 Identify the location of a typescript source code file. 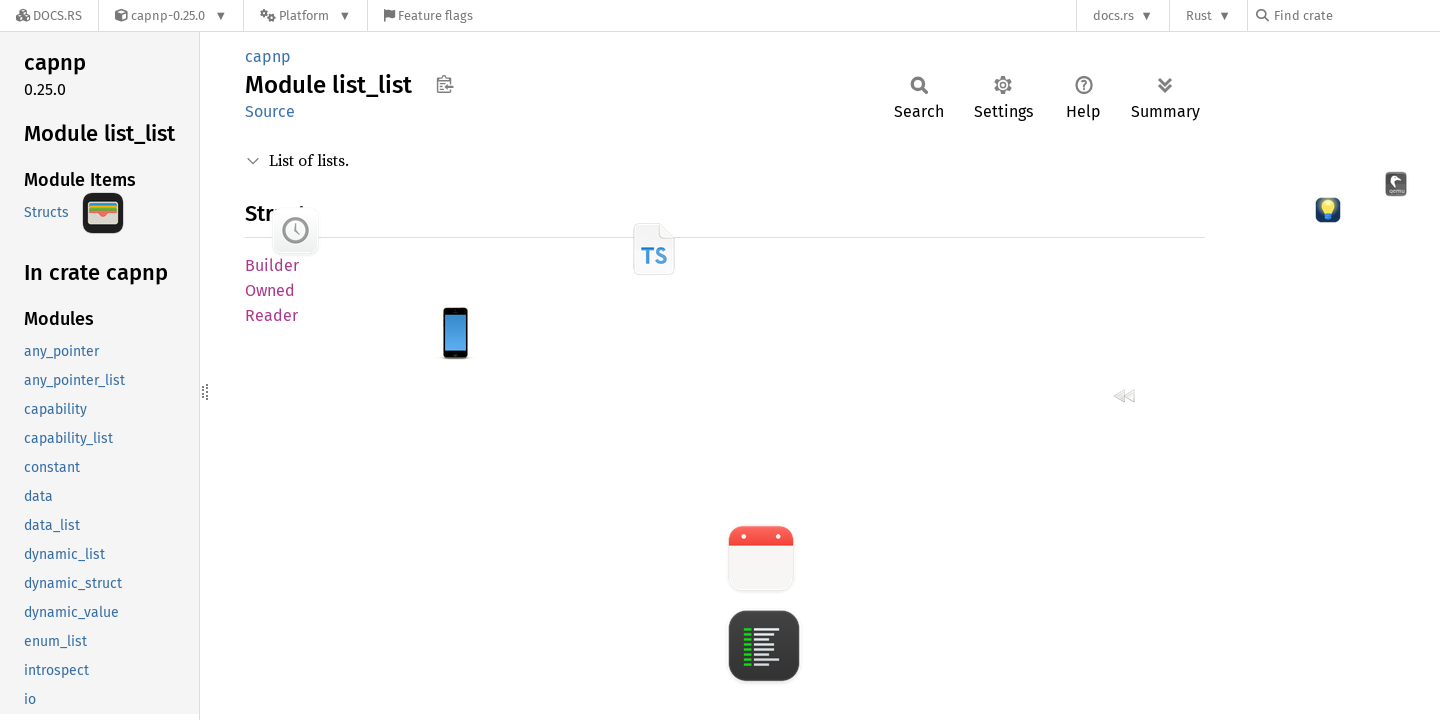
(654, 249).